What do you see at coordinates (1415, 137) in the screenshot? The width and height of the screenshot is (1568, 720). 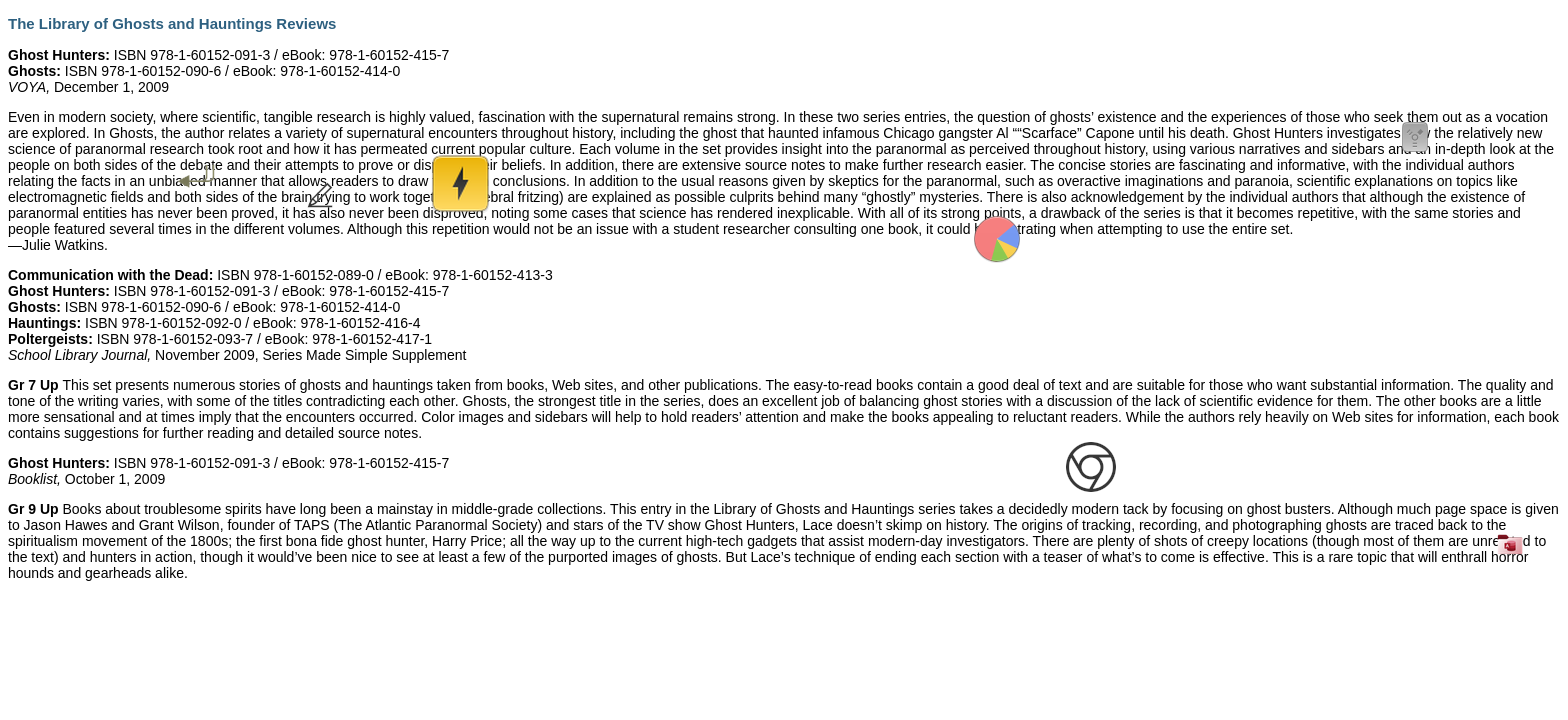 I see `access firewire external hard drive` at bounding box center [1415, 137].